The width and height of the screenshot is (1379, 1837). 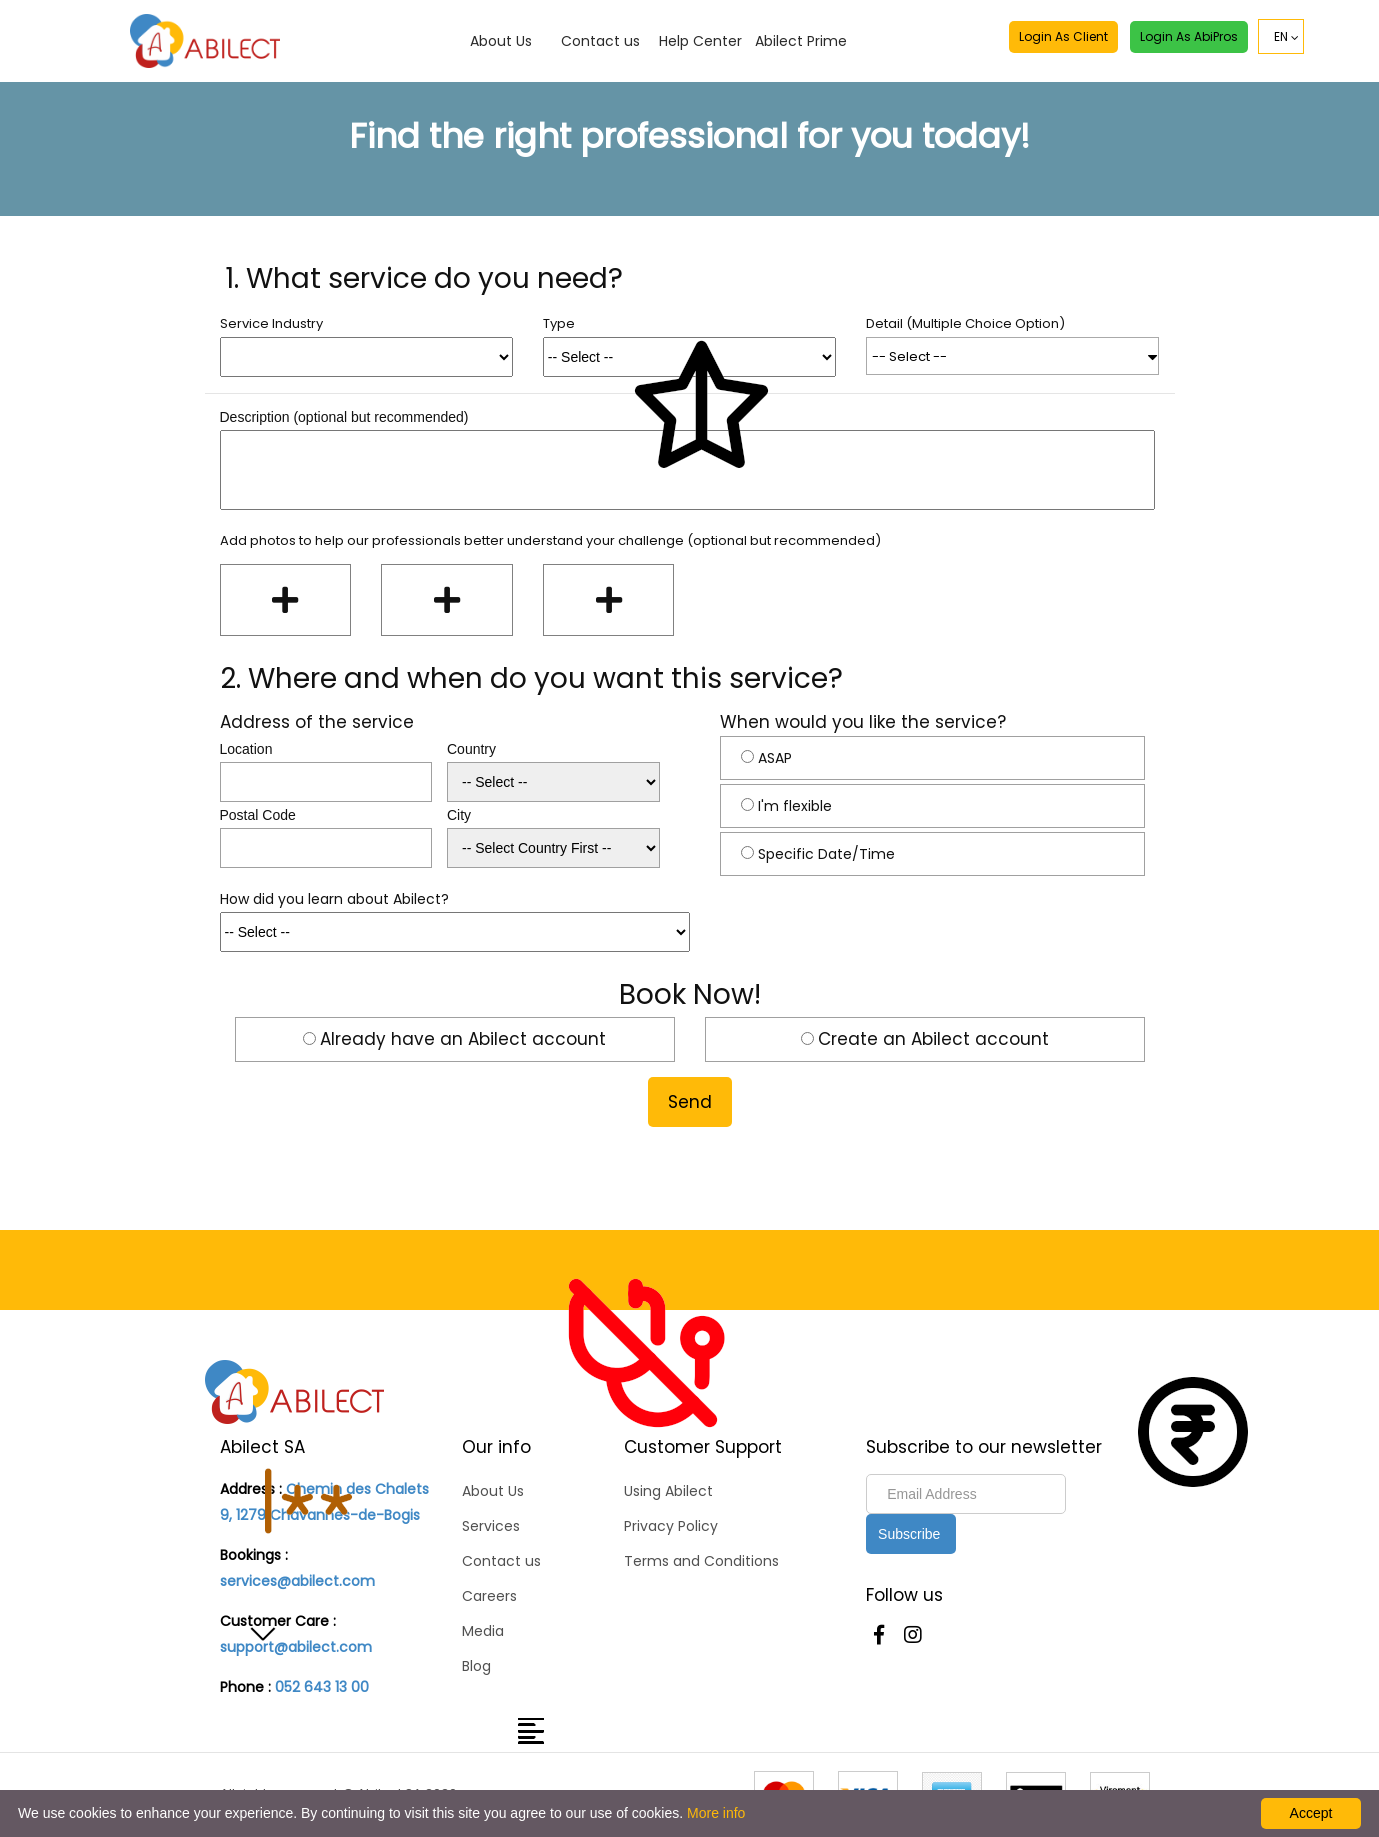 I want to click on enter or view password field, so click(x=304, y=1501).